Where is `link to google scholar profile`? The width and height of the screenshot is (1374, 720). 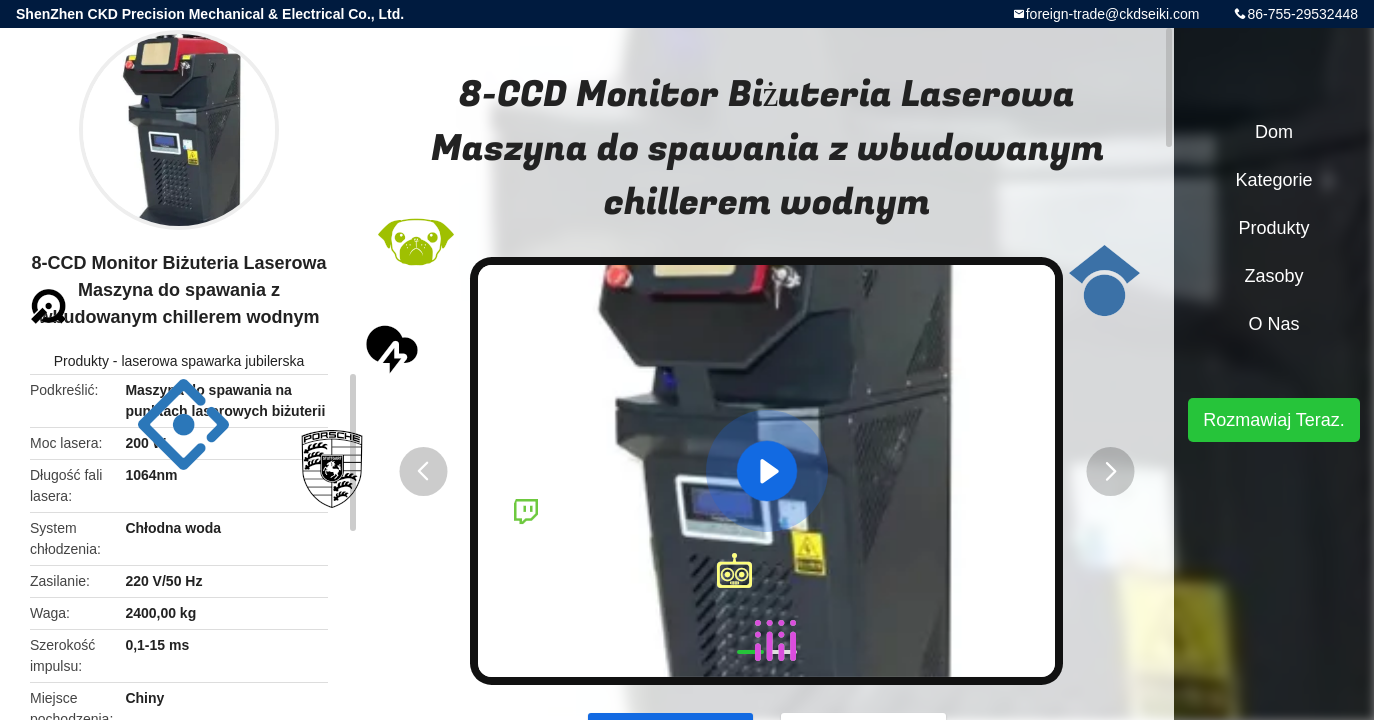
link to google scholar profile is located at coordinates (1104, 280).